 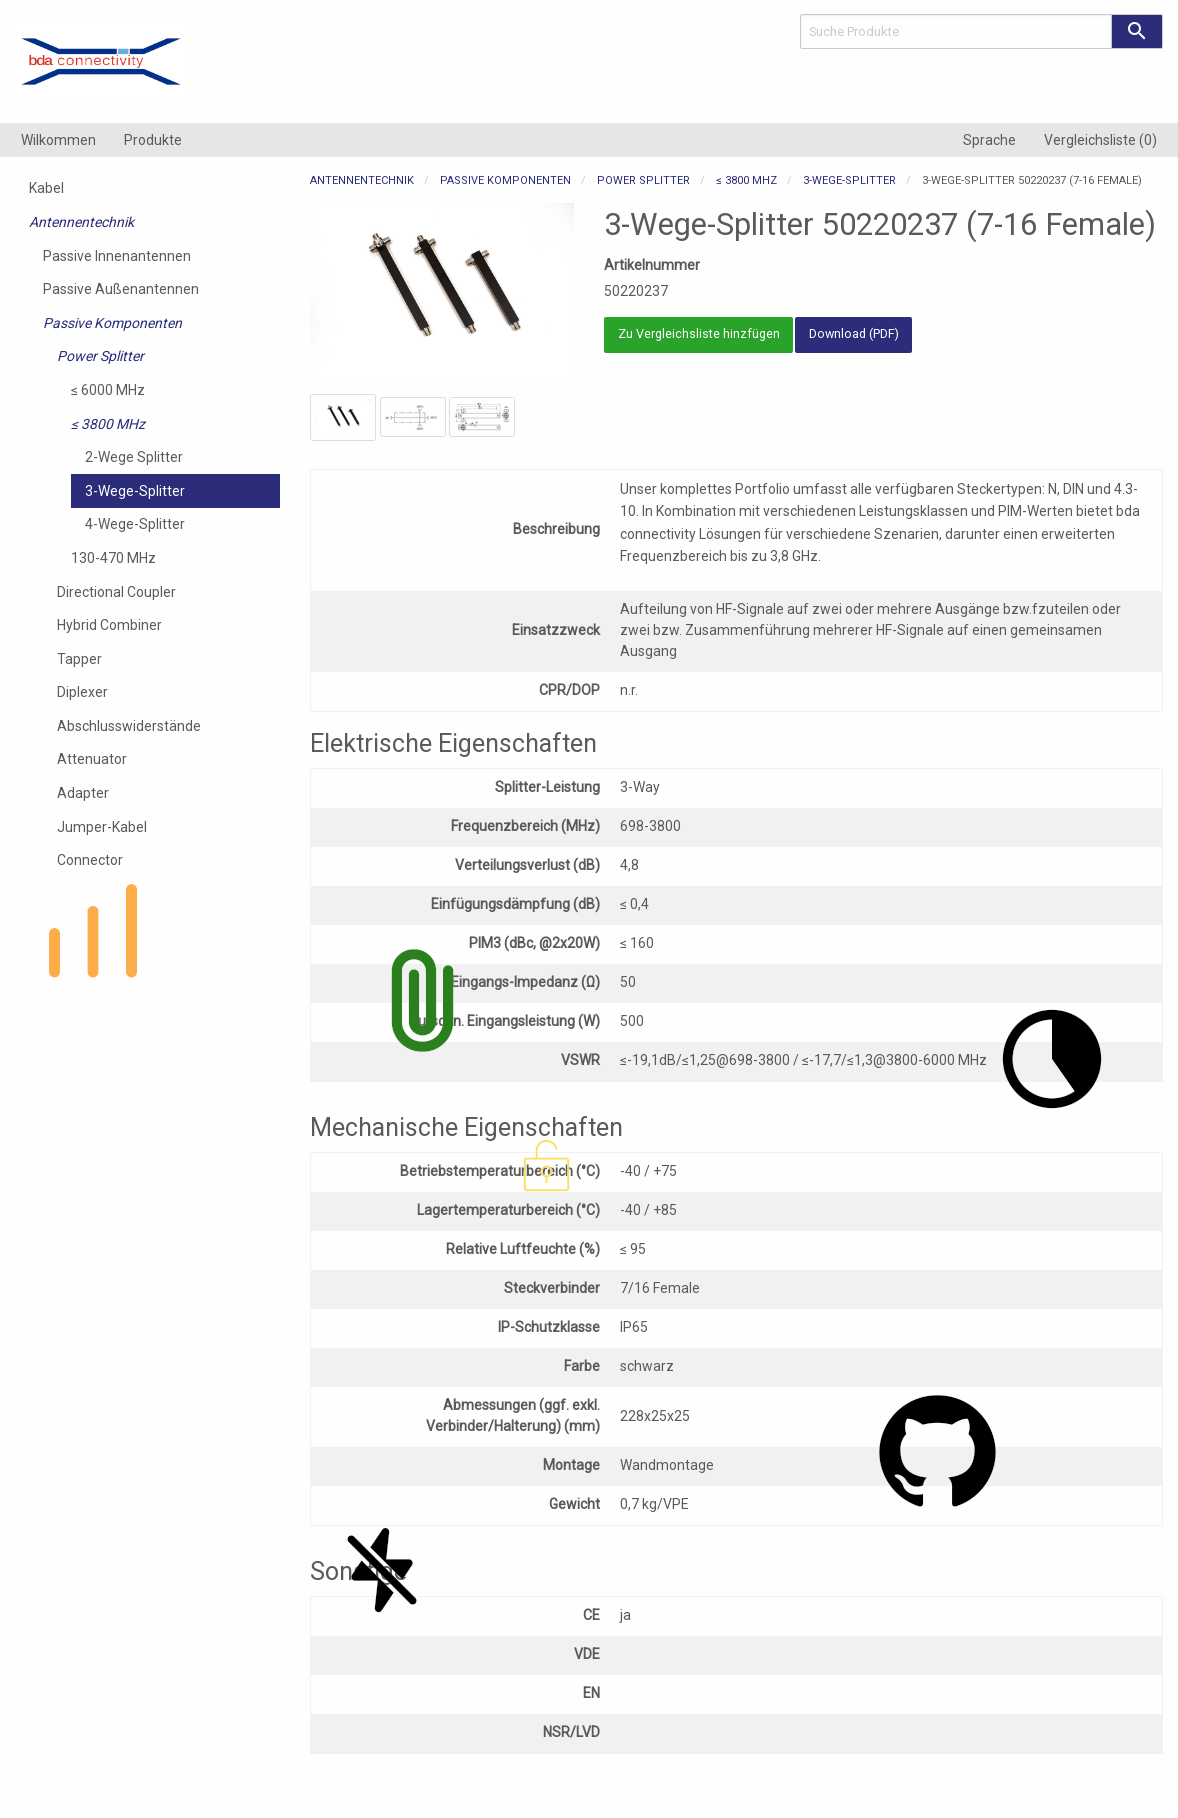 What do you see at coordinates (937, 1453) in the screenshot?
I see `visit github profile or repository` at bounding box center [937, 1453].